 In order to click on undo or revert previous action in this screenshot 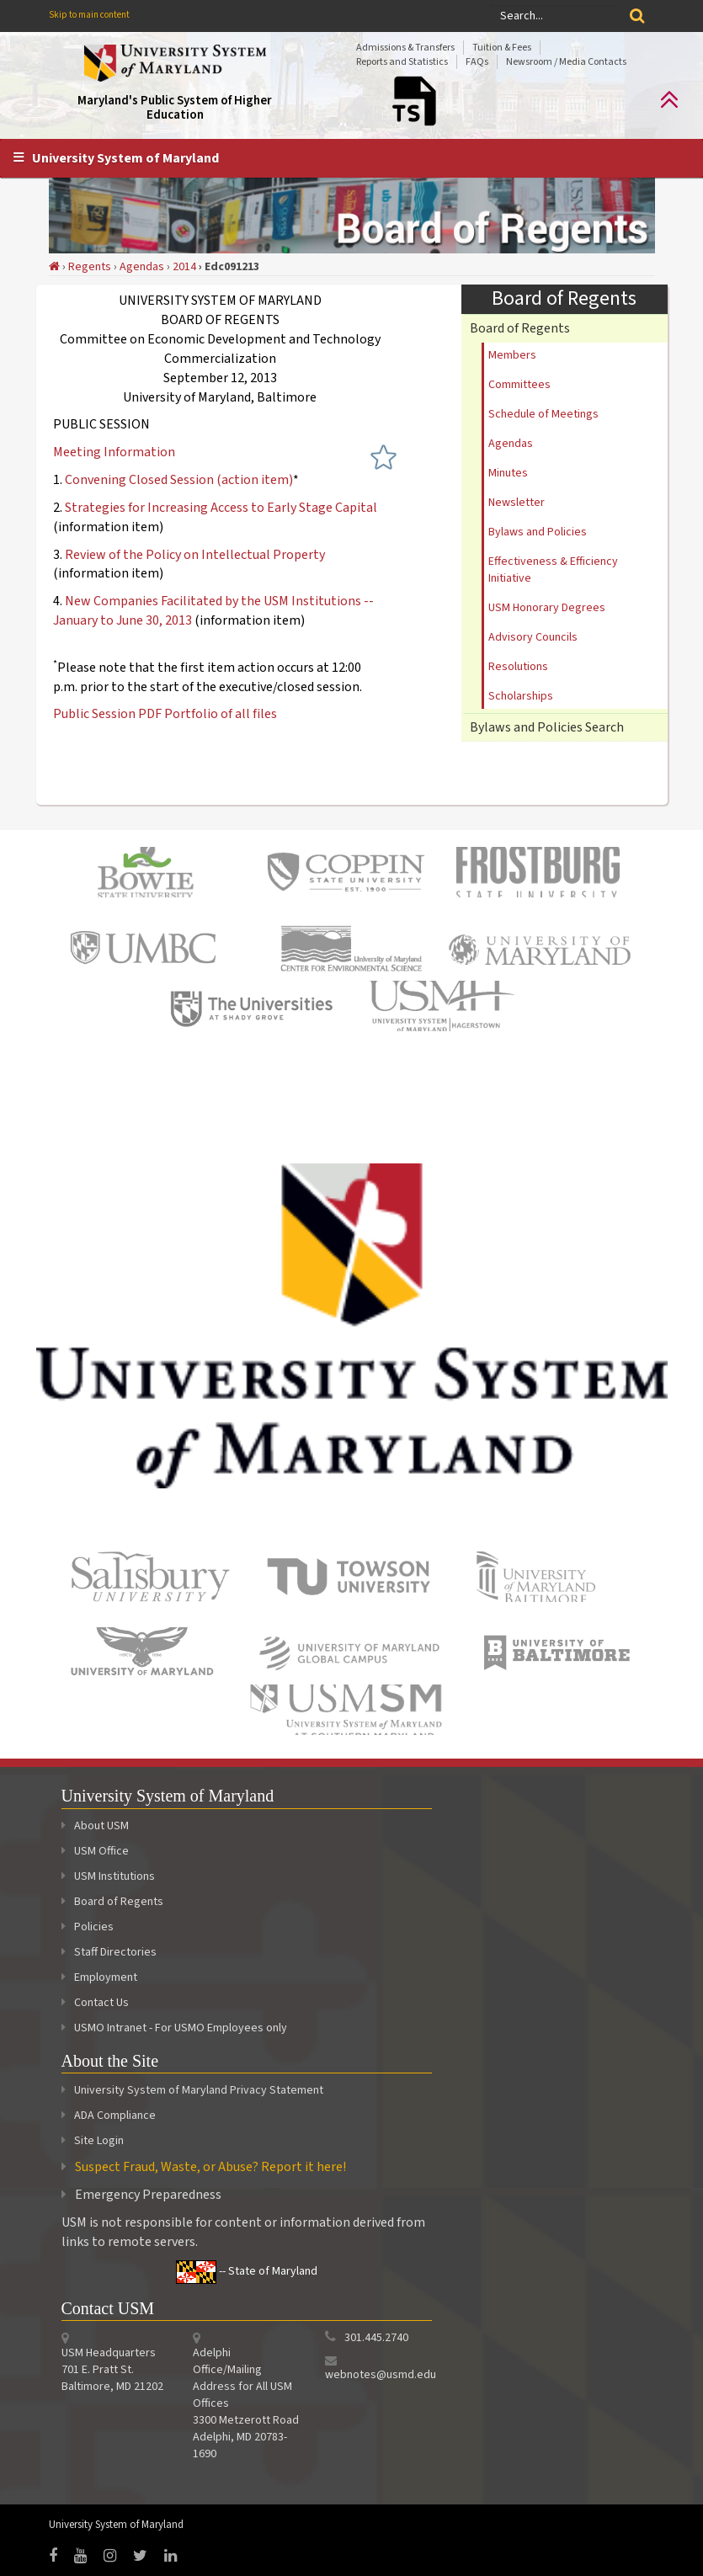, I will do `click(147, 860)`.